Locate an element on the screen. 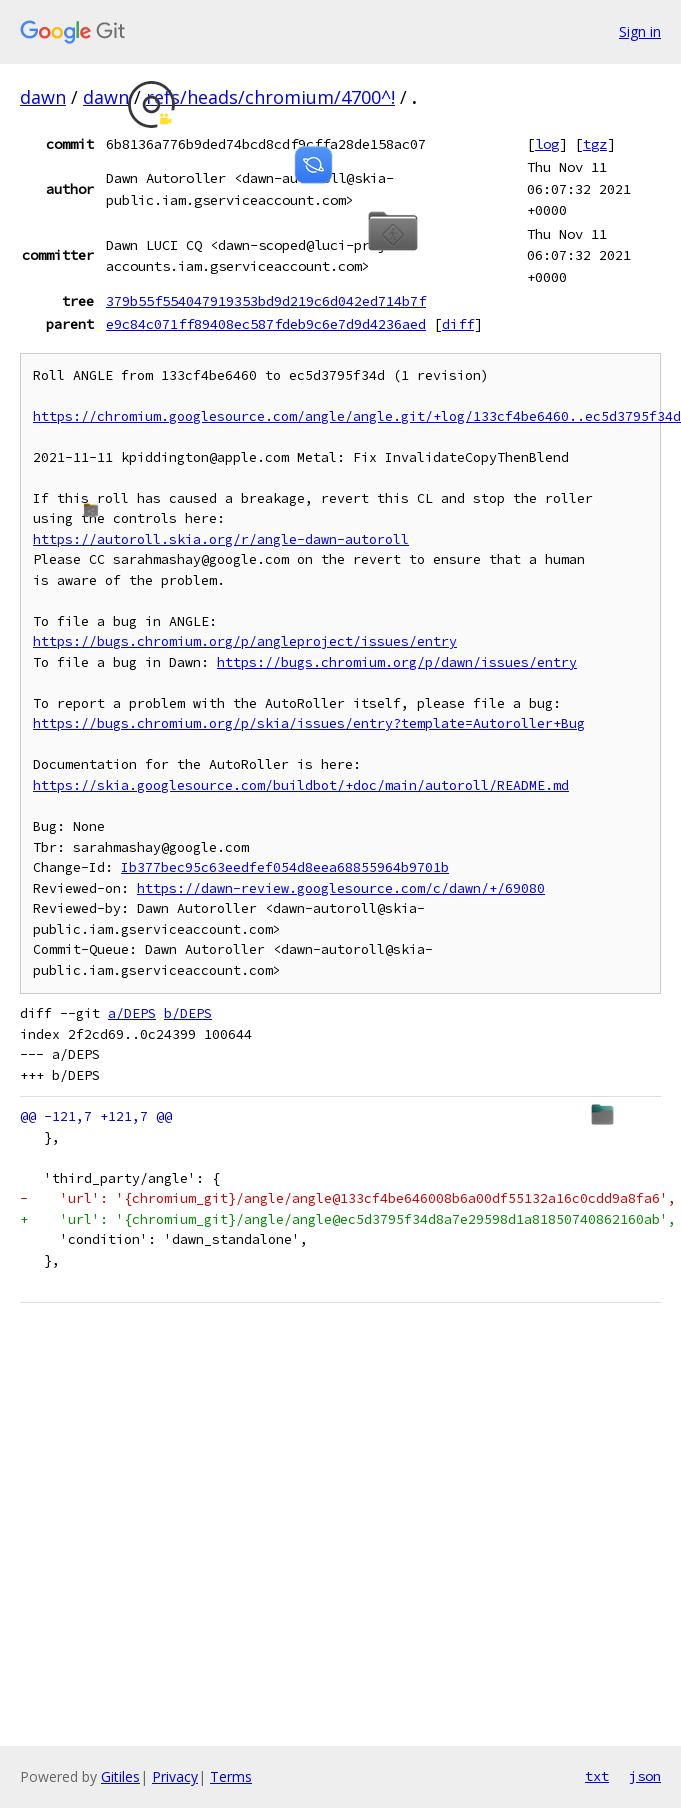 The width and height of the screenshot is (681, 1808). drop files here to move them into this folder is located at coordinates (602, 1114).